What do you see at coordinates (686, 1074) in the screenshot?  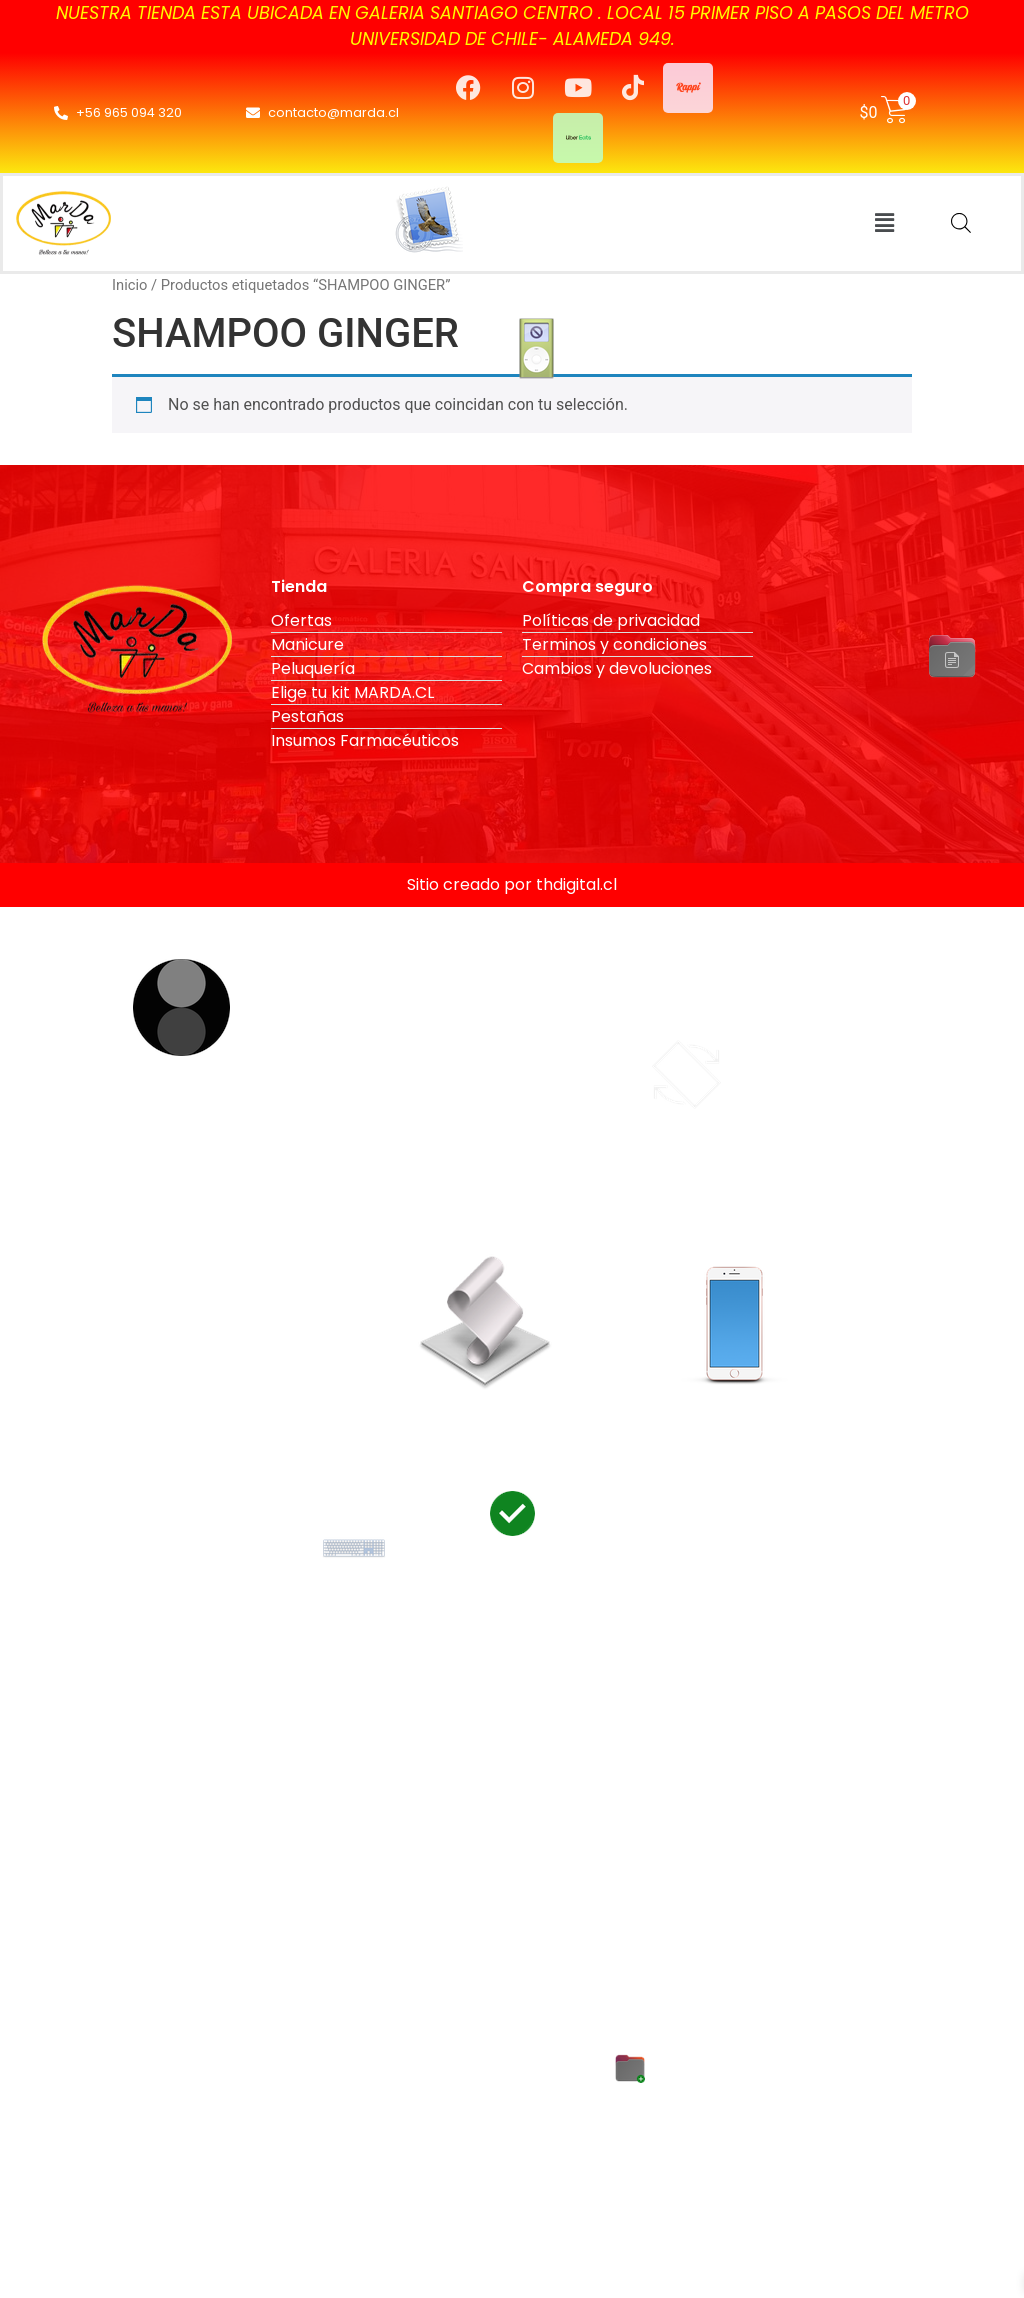 I see `screen rotation is enabled` at bounding box center [686, 1074].